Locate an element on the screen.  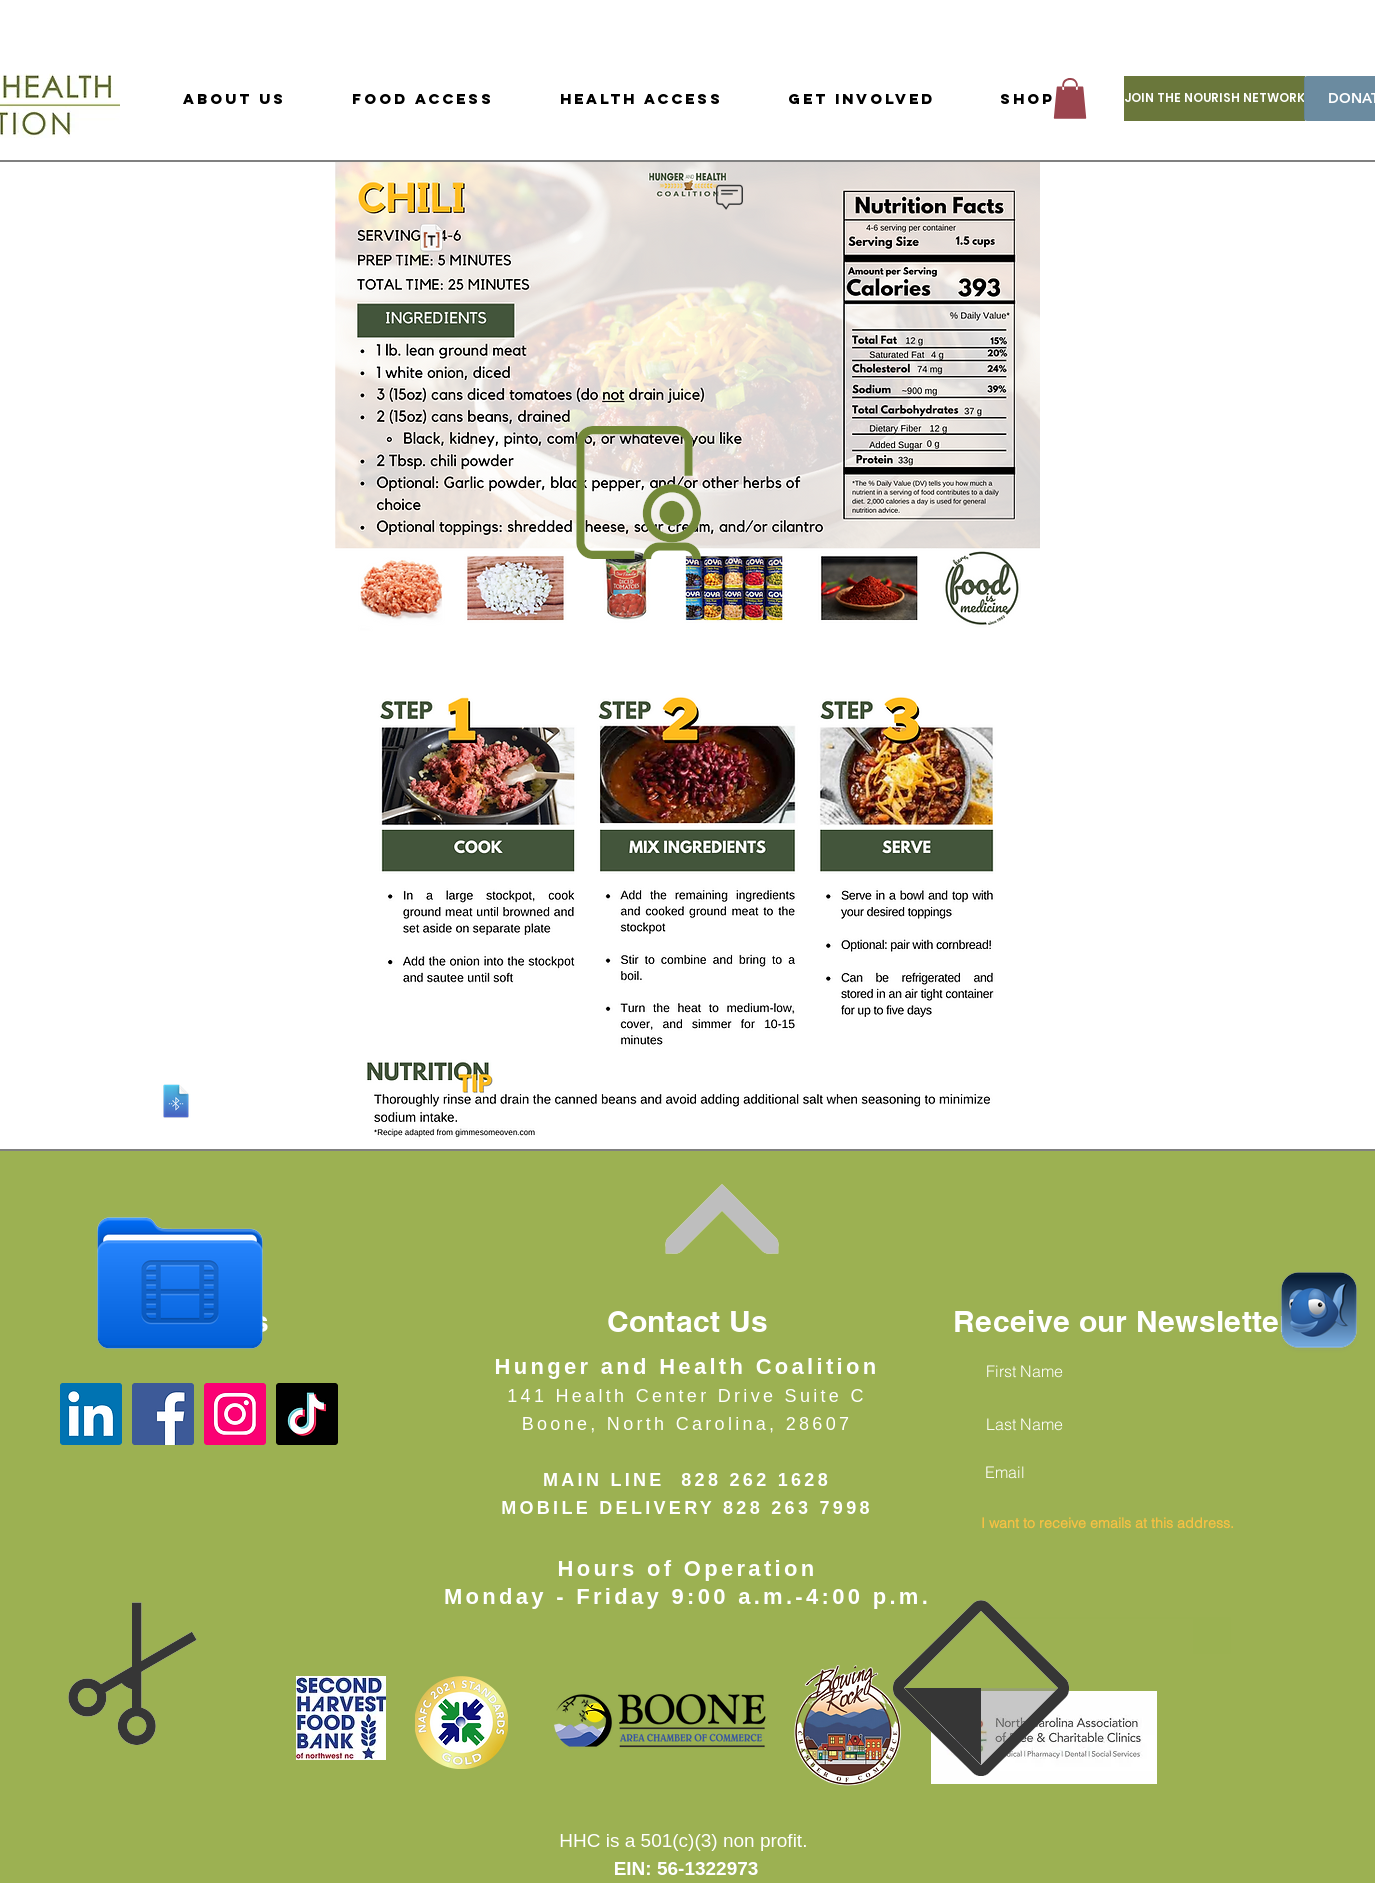
navigate up or go to parent directory is located at coordinates (722, 1216).